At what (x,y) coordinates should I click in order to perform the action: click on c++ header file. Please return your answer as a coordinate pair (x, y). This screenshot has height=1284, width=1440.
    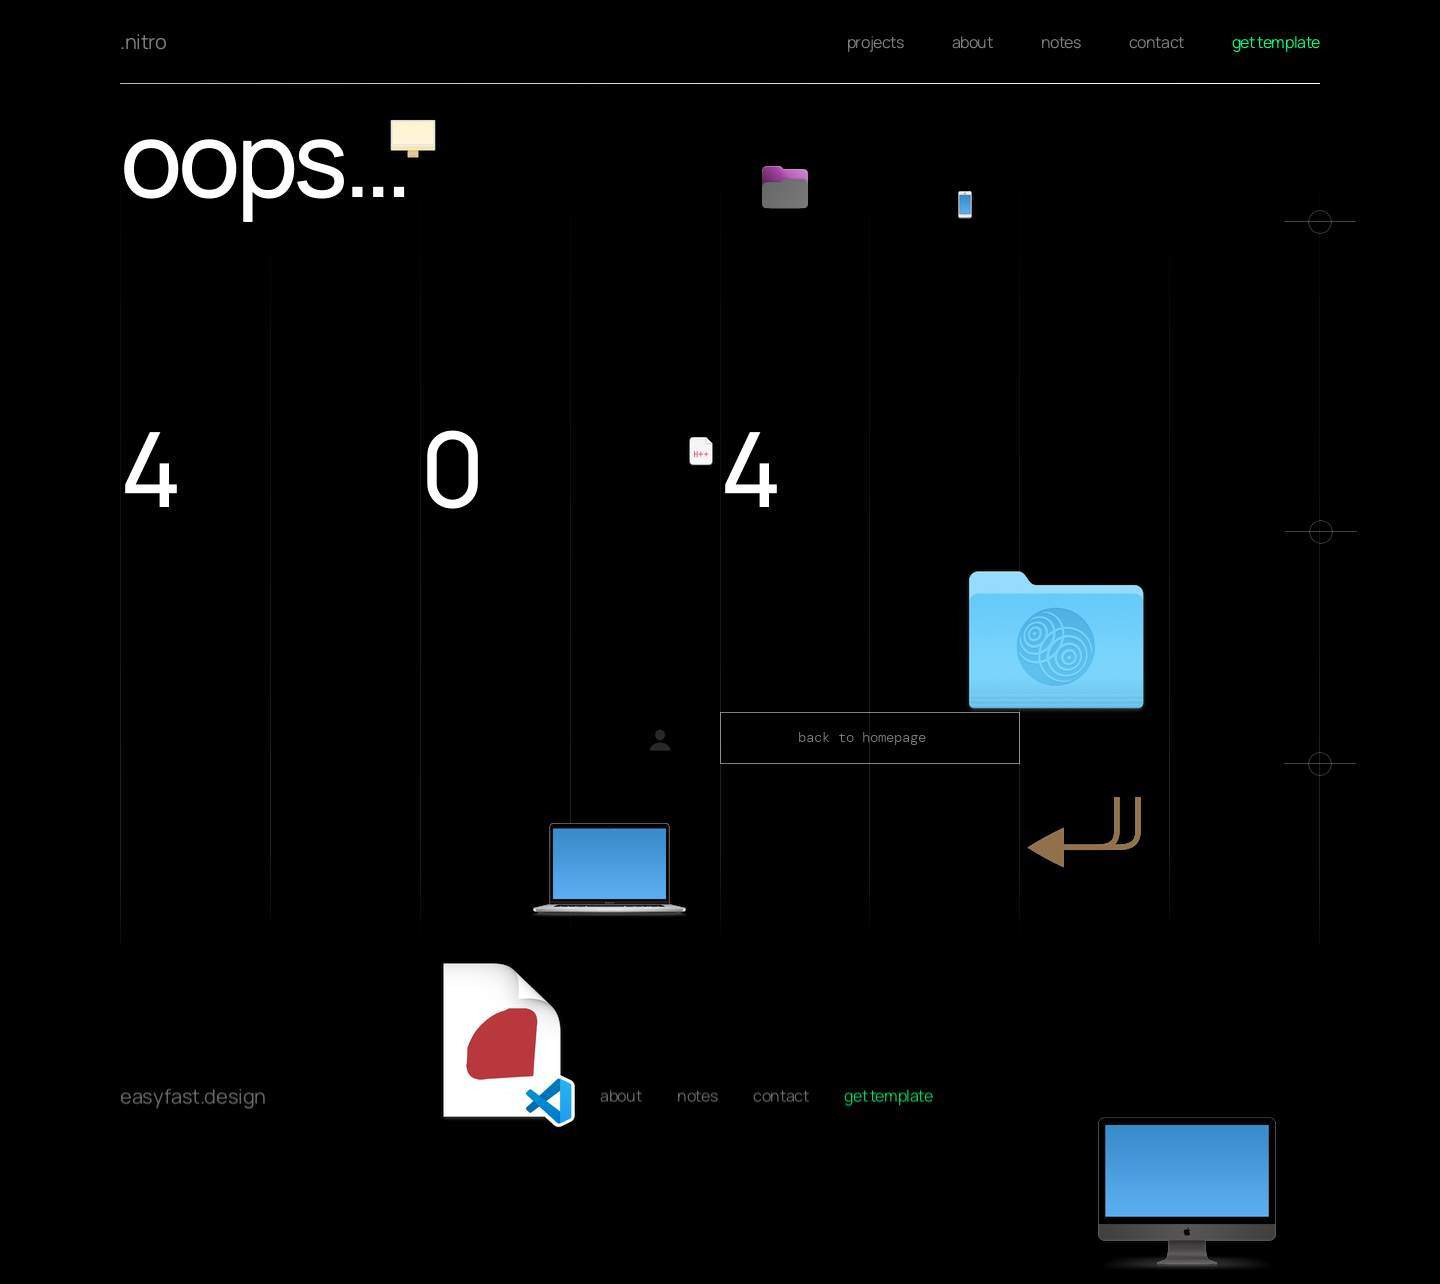
    Looking at the image, I should click on (701, 451).